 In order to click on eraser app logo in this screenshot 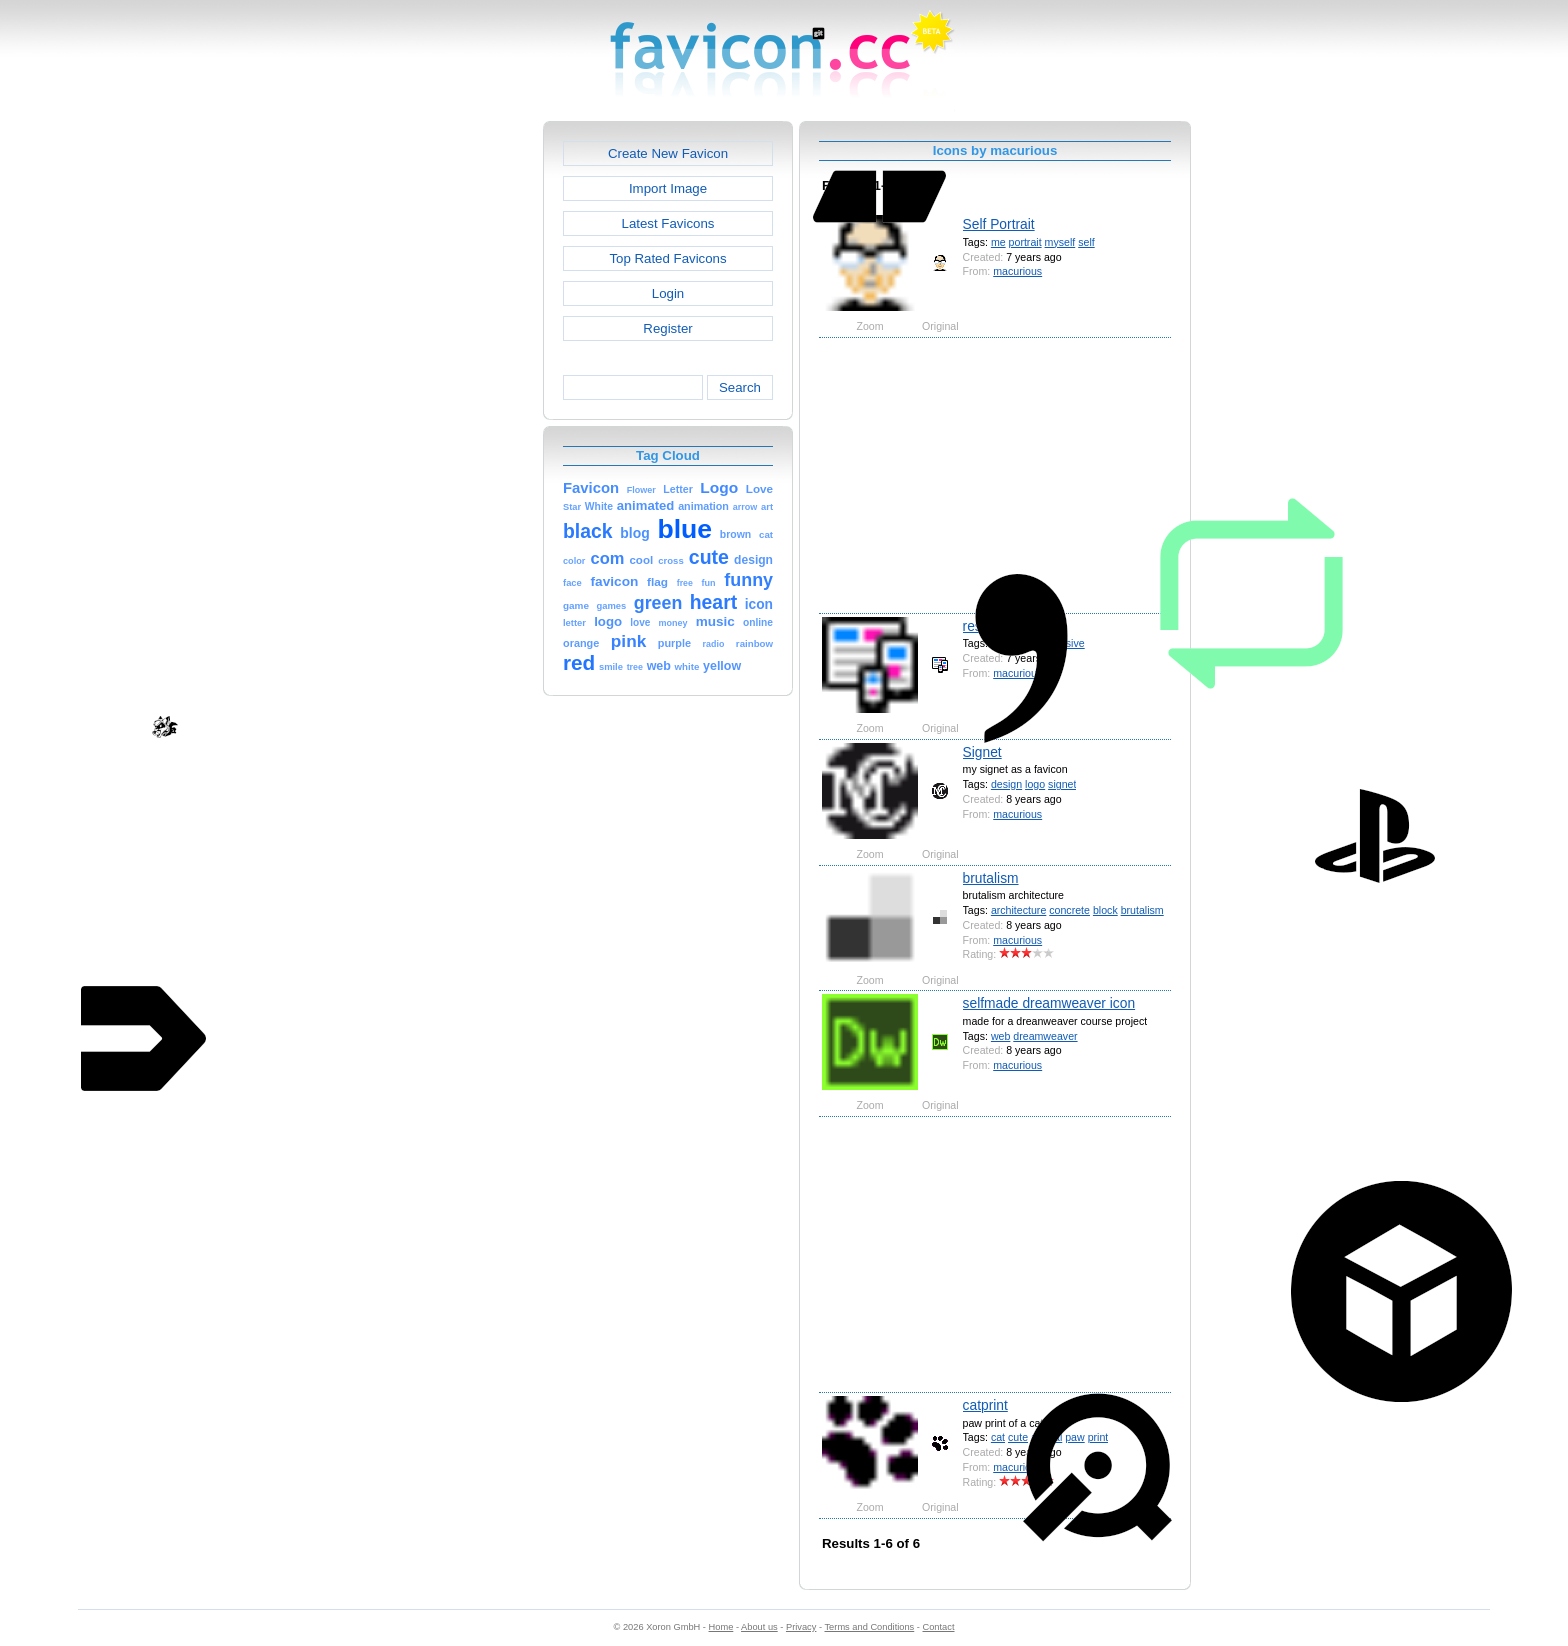, I will do `click(879, 196)`.